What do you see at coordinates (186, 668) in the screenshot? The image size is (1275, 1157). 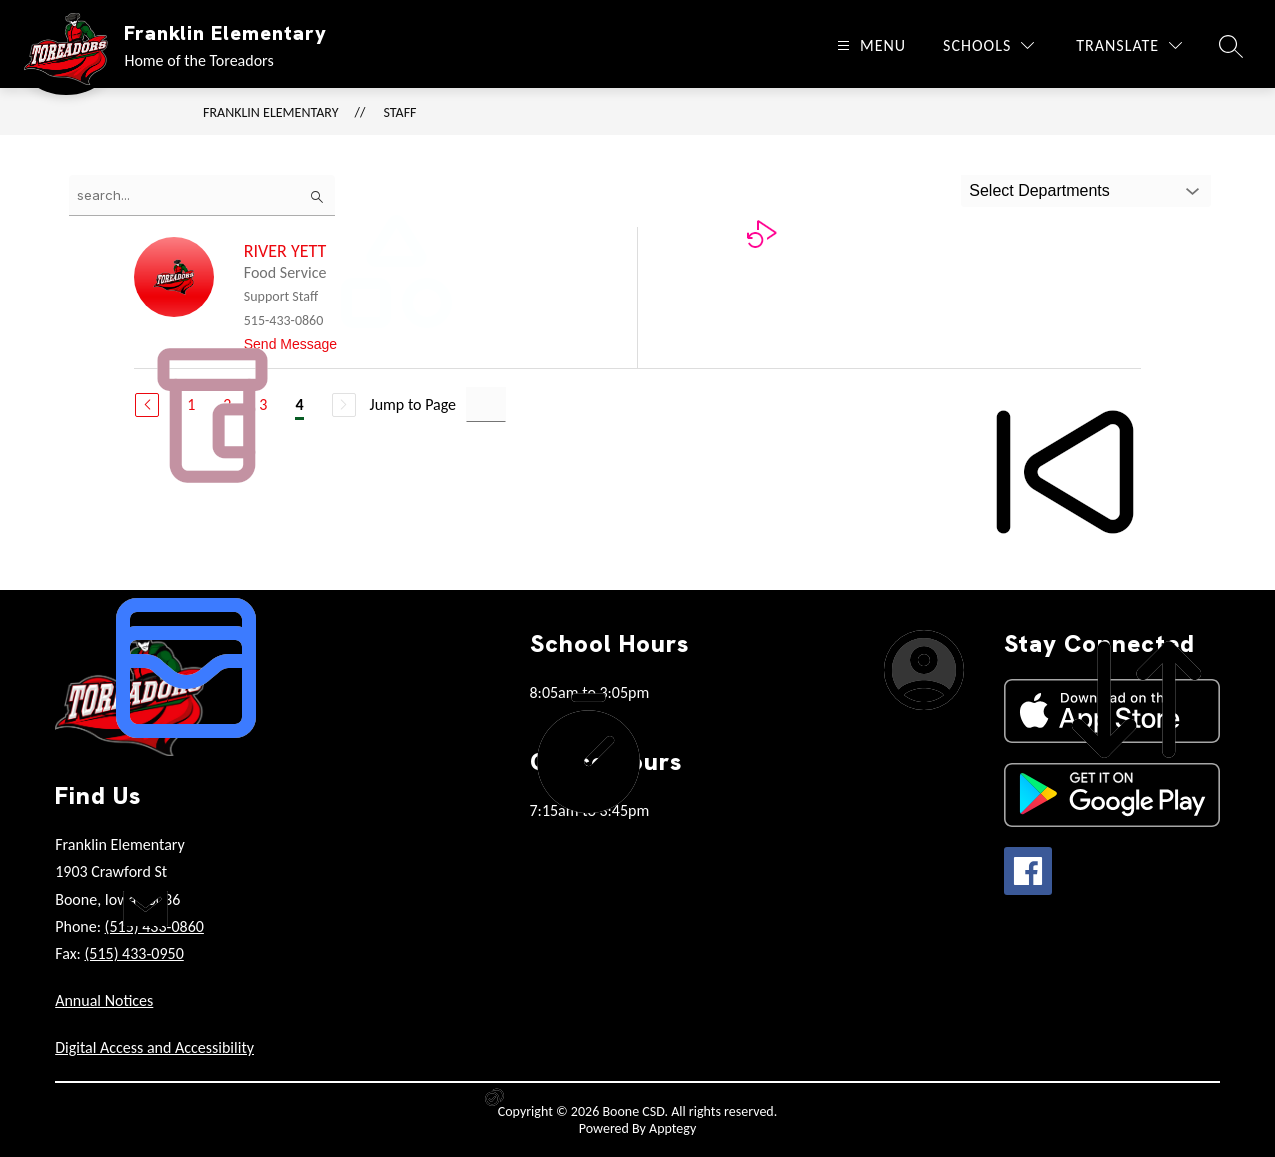 I see `access your digital wallet and payment cards` at bounding box center [186, 668].